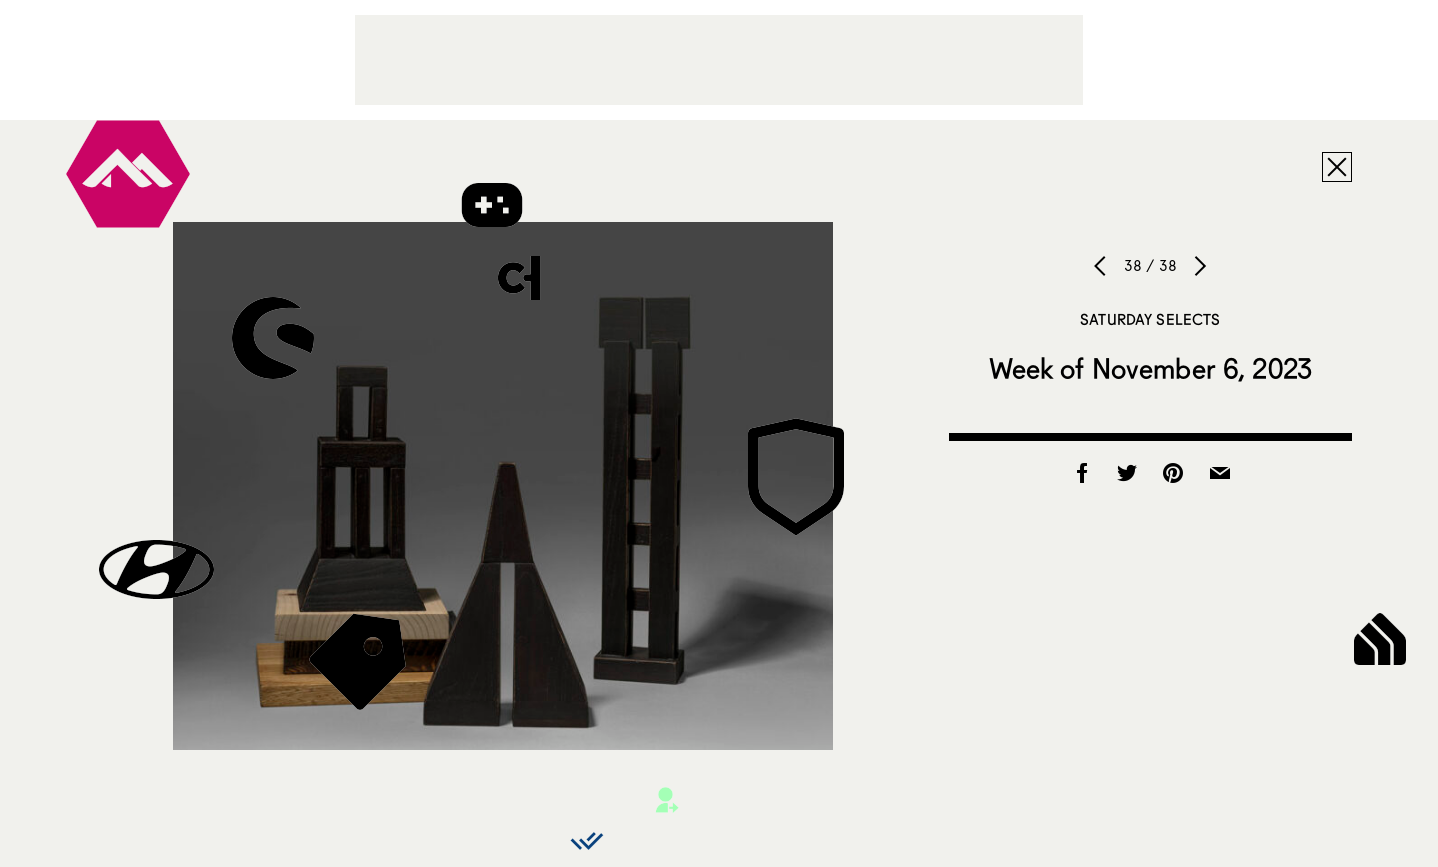 The width and height of the screenshot is (1438, 867). Describe the element at coordinates (156, 569) in the screenshot. I see `Hyundai brand logo` at that location.